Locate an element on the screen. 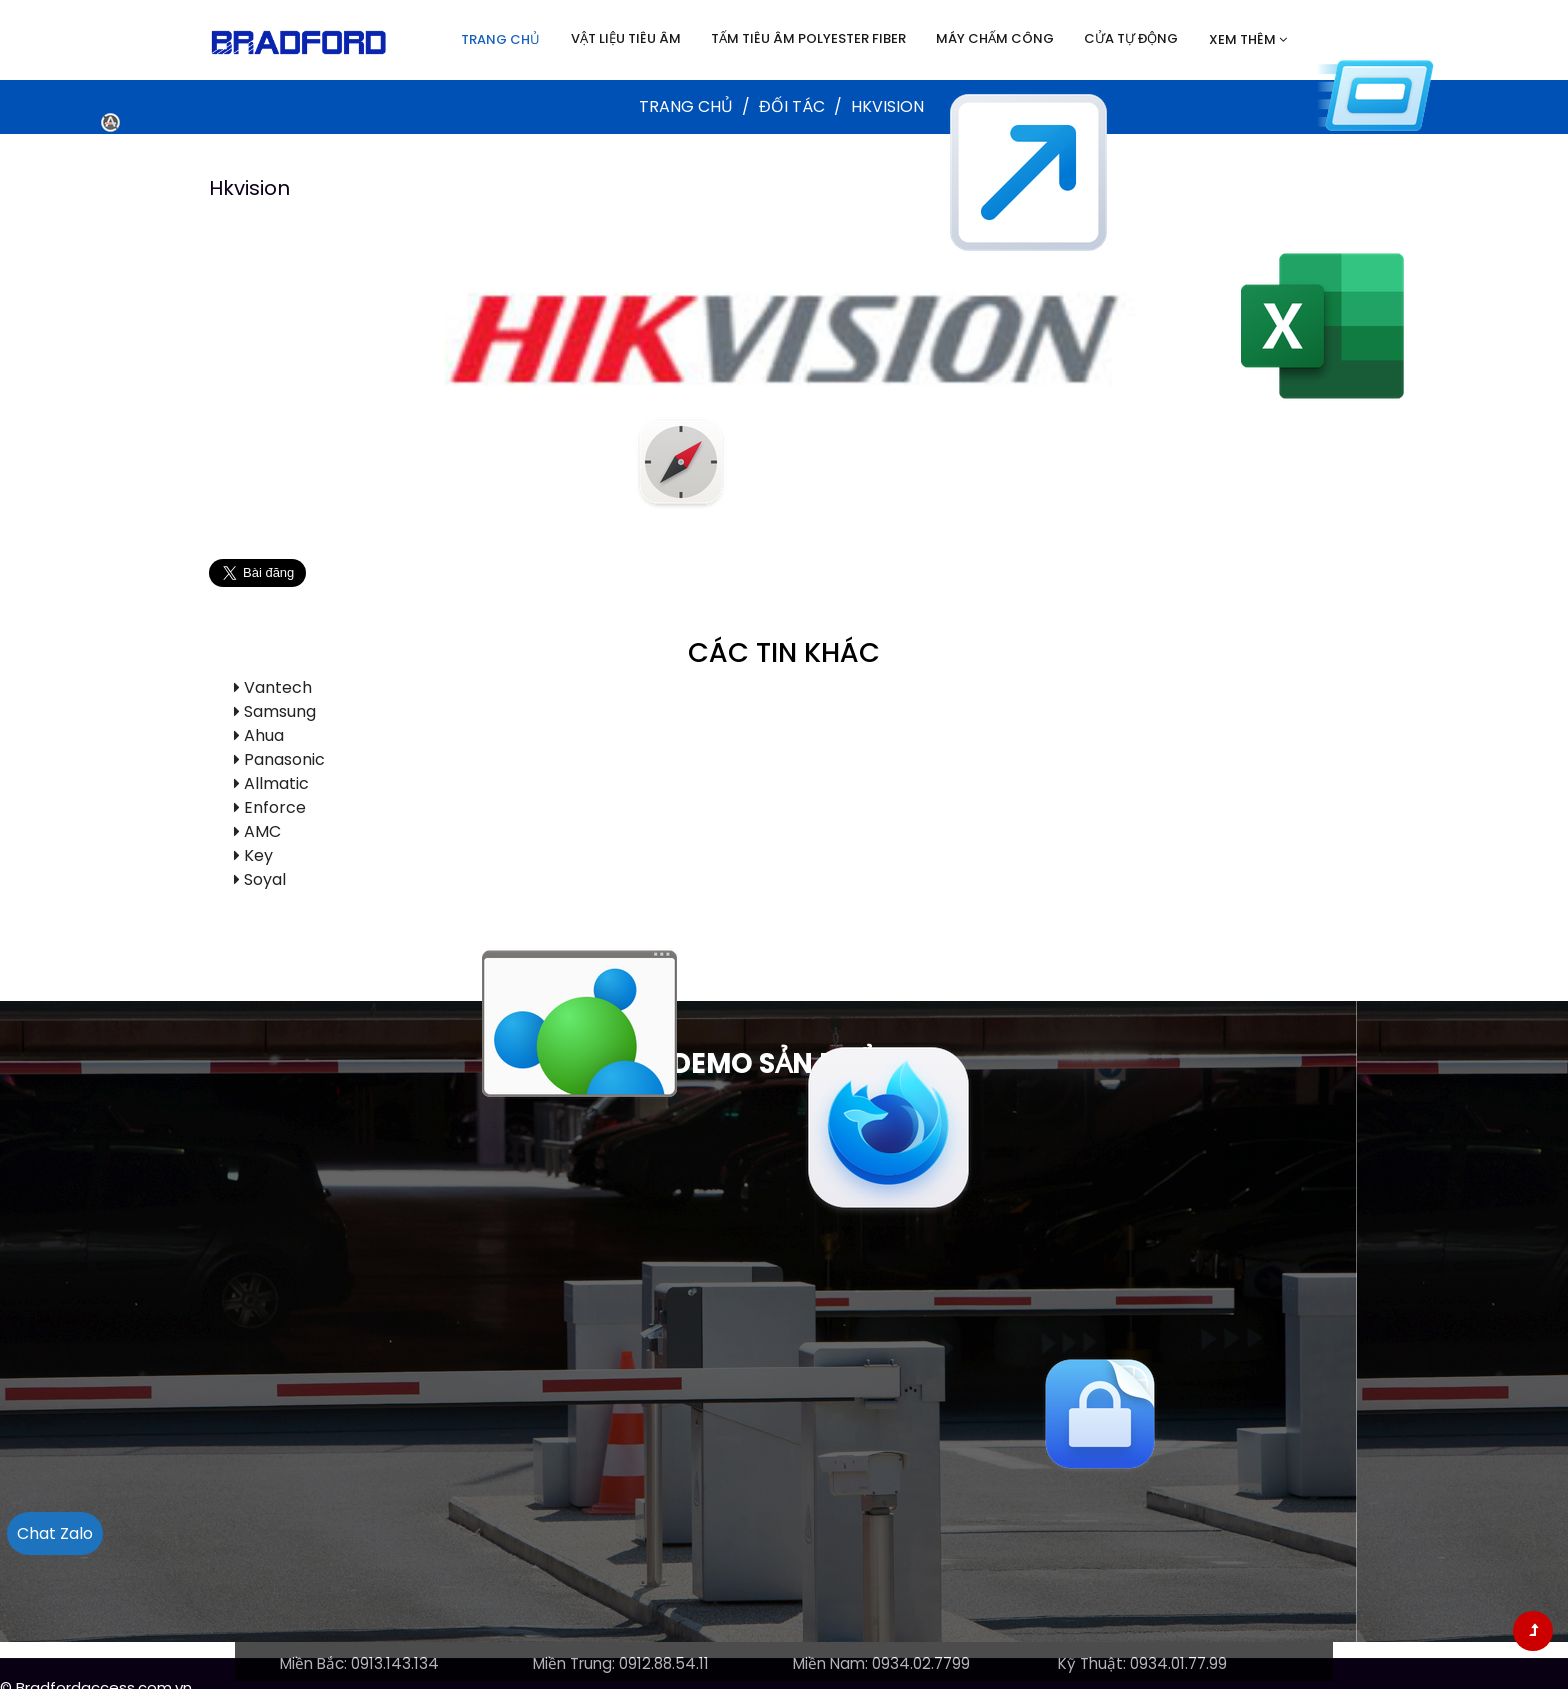 This screenshot has height=1689, width=1568. open windows homegroup settings is located at coordinates (579, 1023).